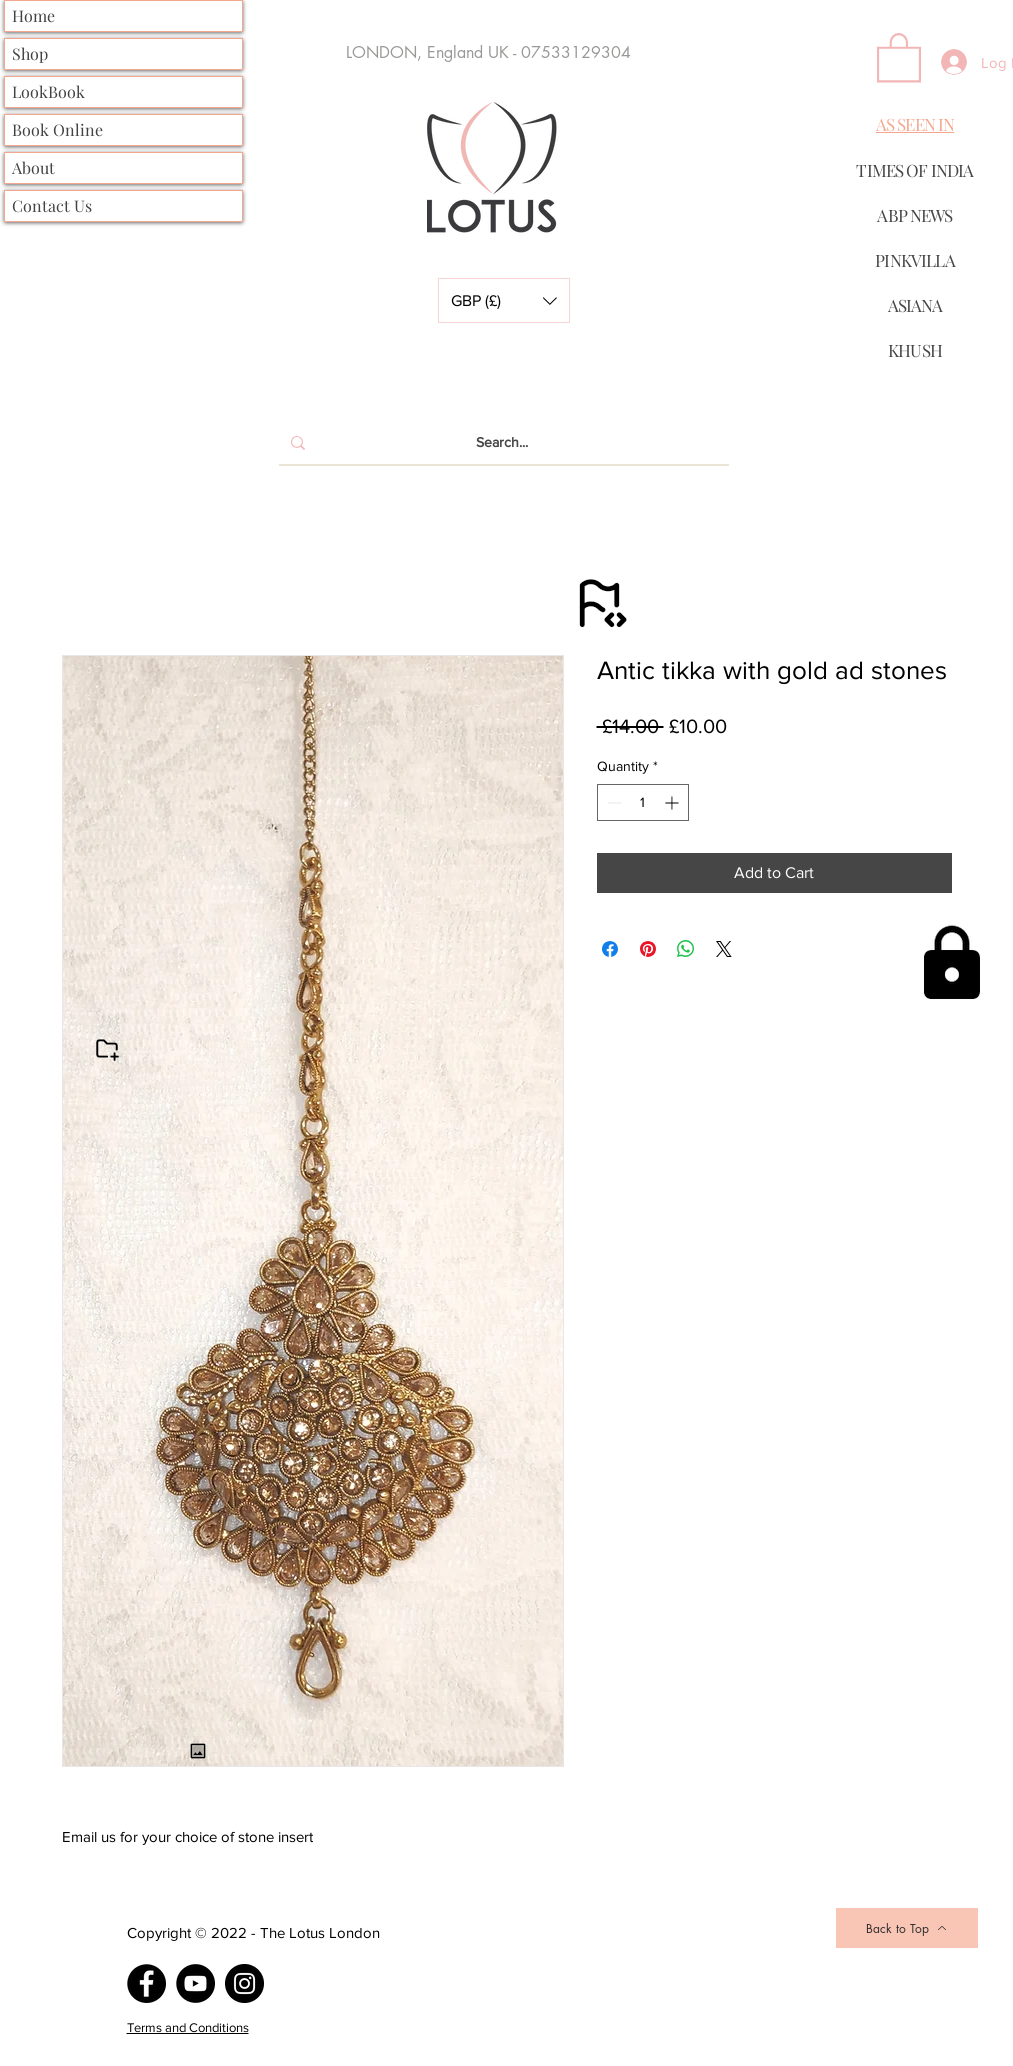  Describe the element at coordinates (952, 964) in the screenshot. I see `lock or secure this item` at that location.